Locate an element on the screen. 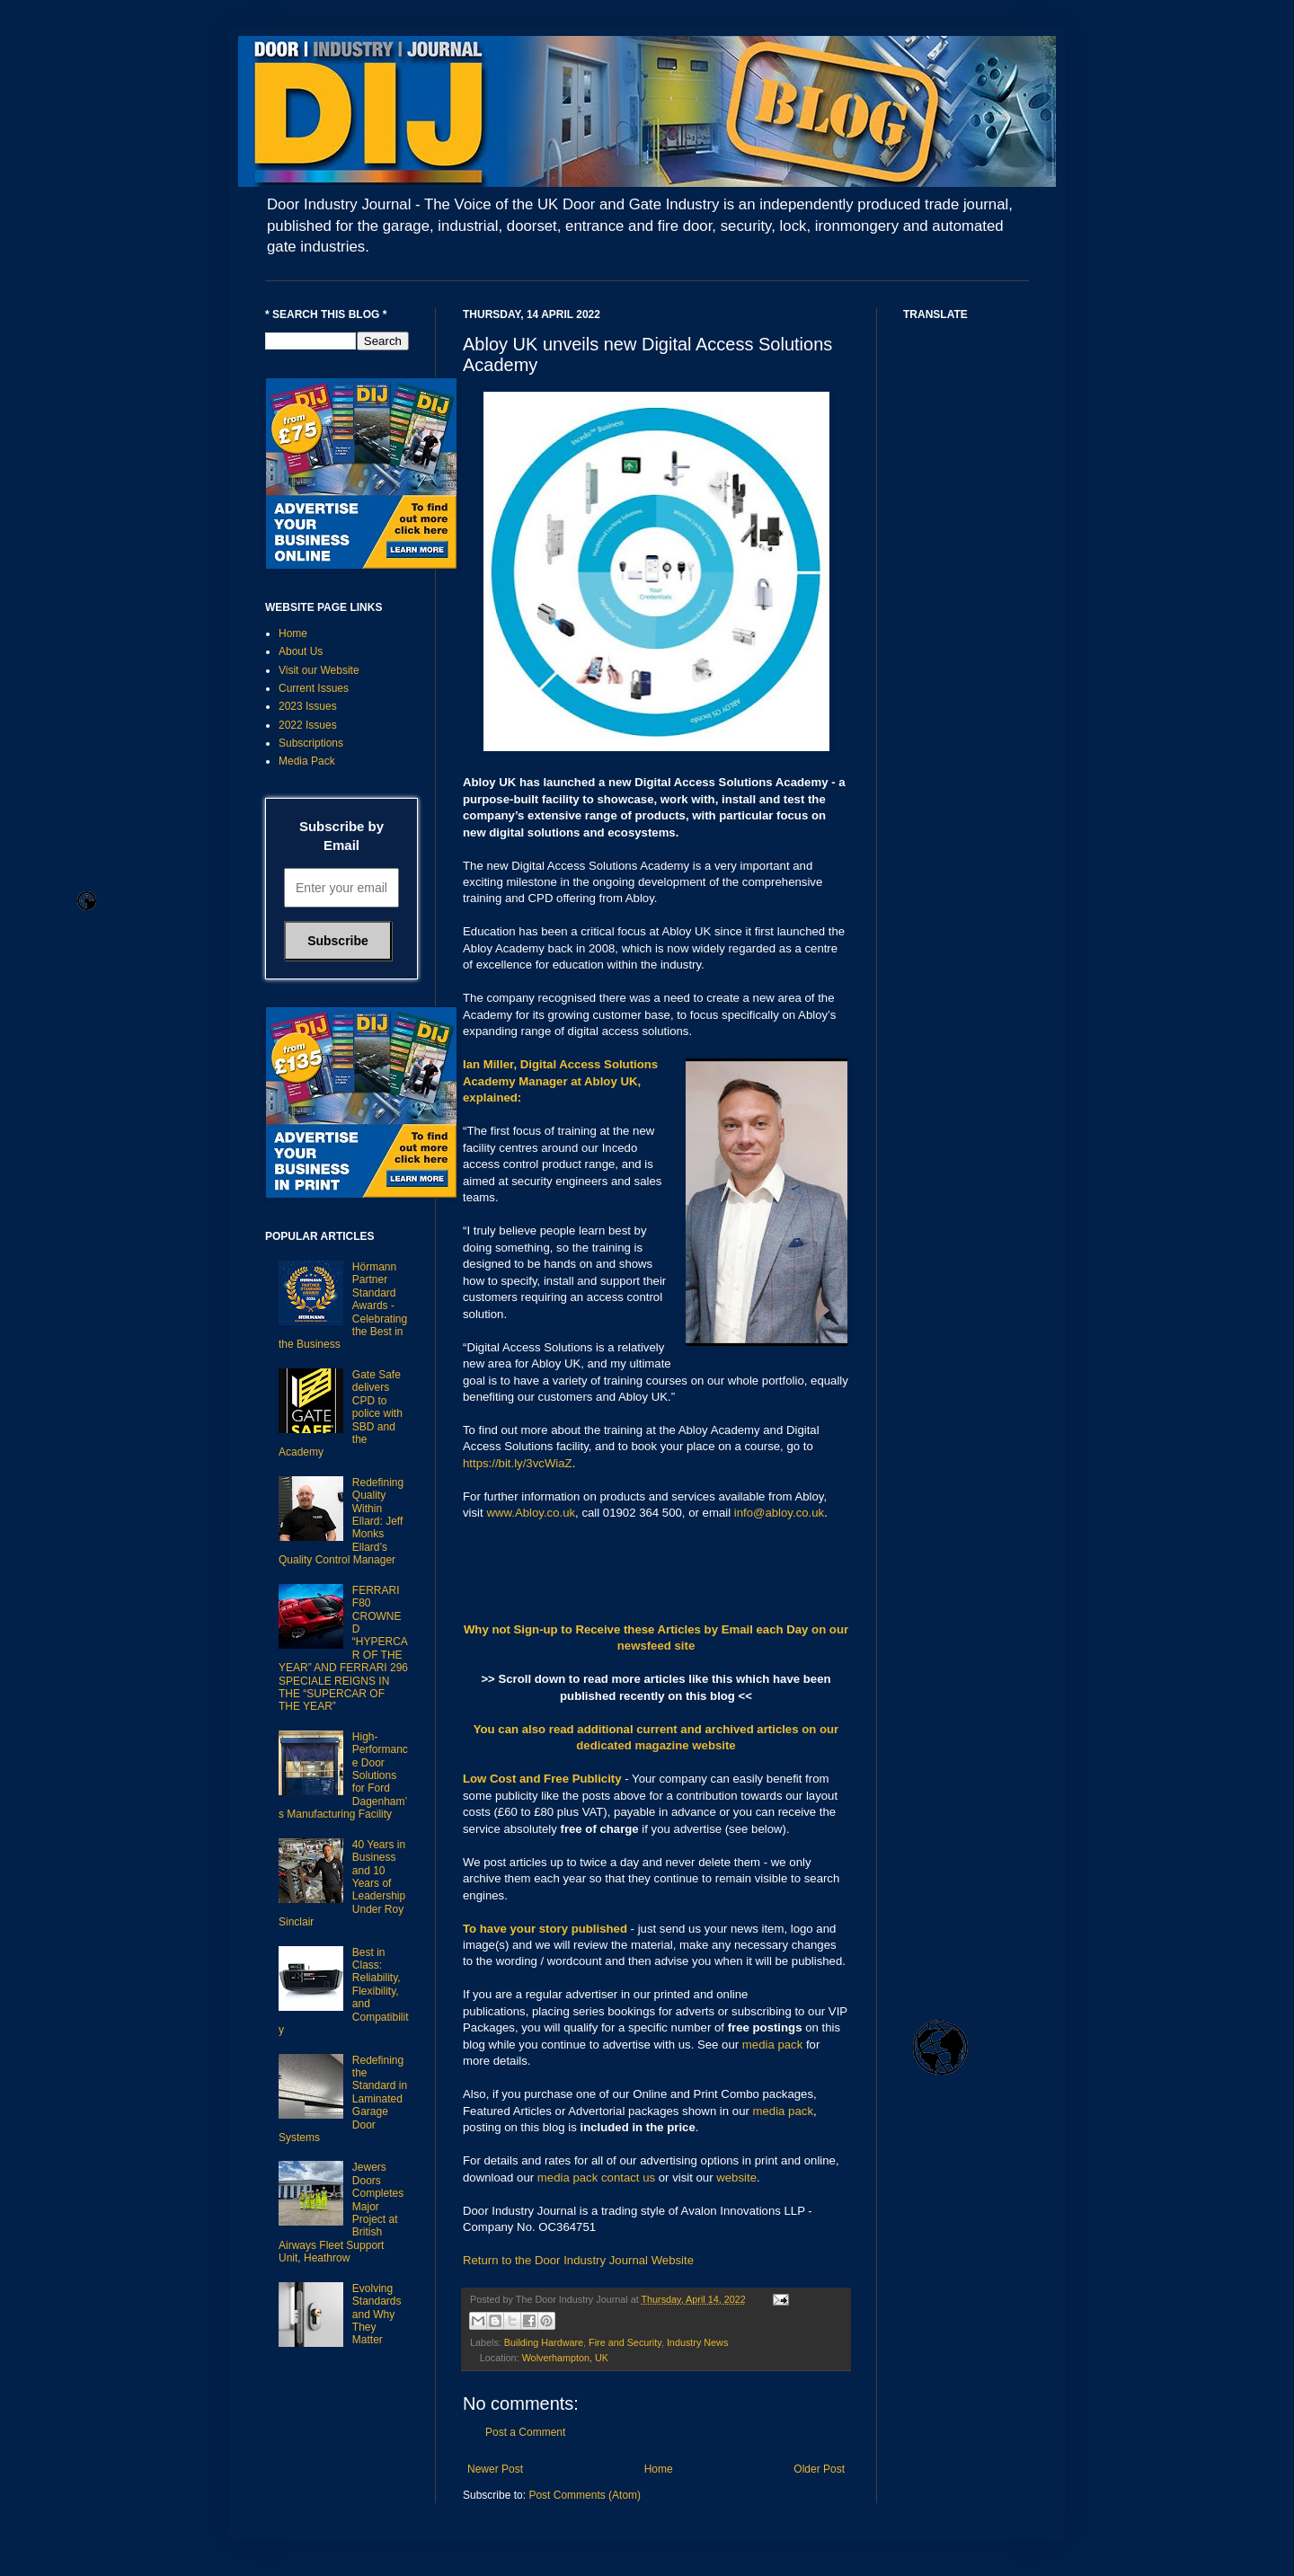 The width and height of the screenshot is (1294, 2576). Esri geographic information system (GIS) branding is located at coordinates (940, 2047).